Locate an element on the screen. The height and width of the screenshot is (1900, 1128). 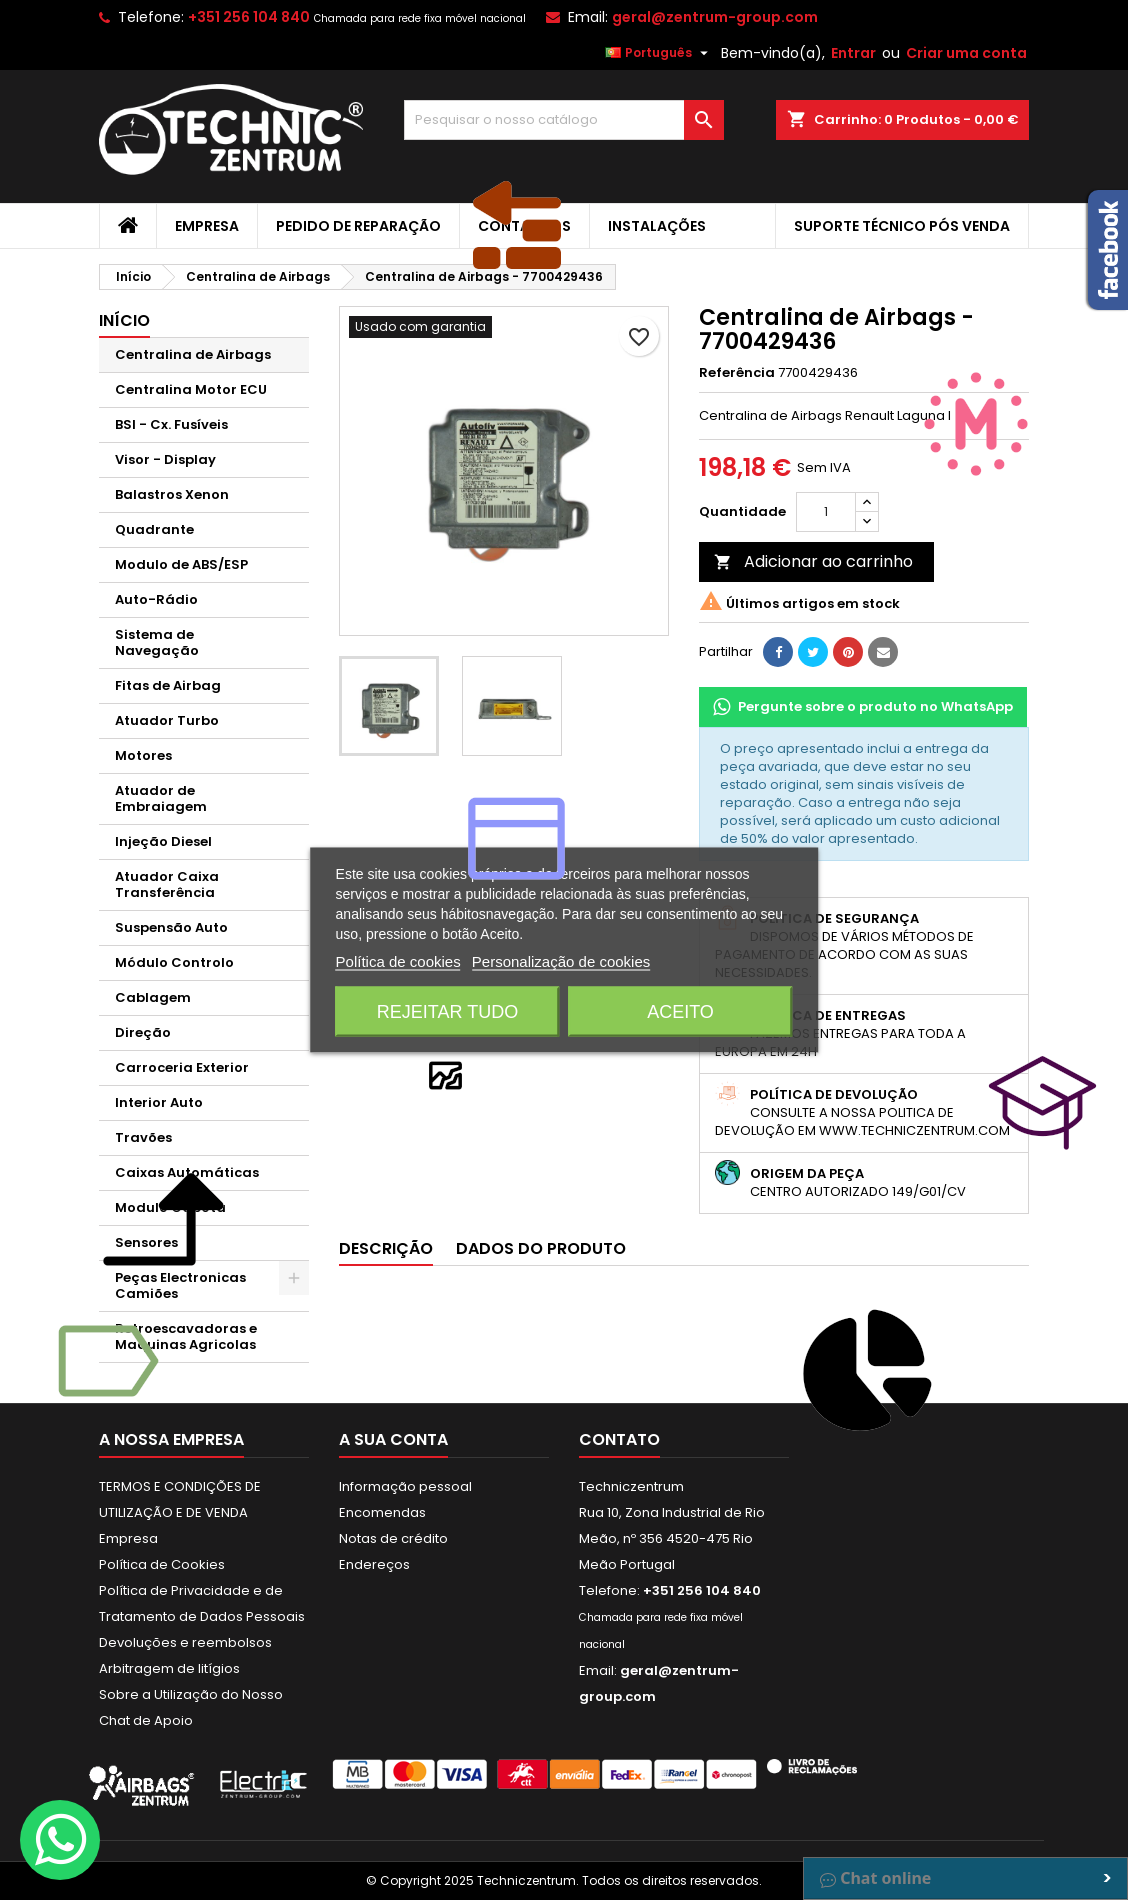
view analytics or statistics is located at coordinates (864, 1370).